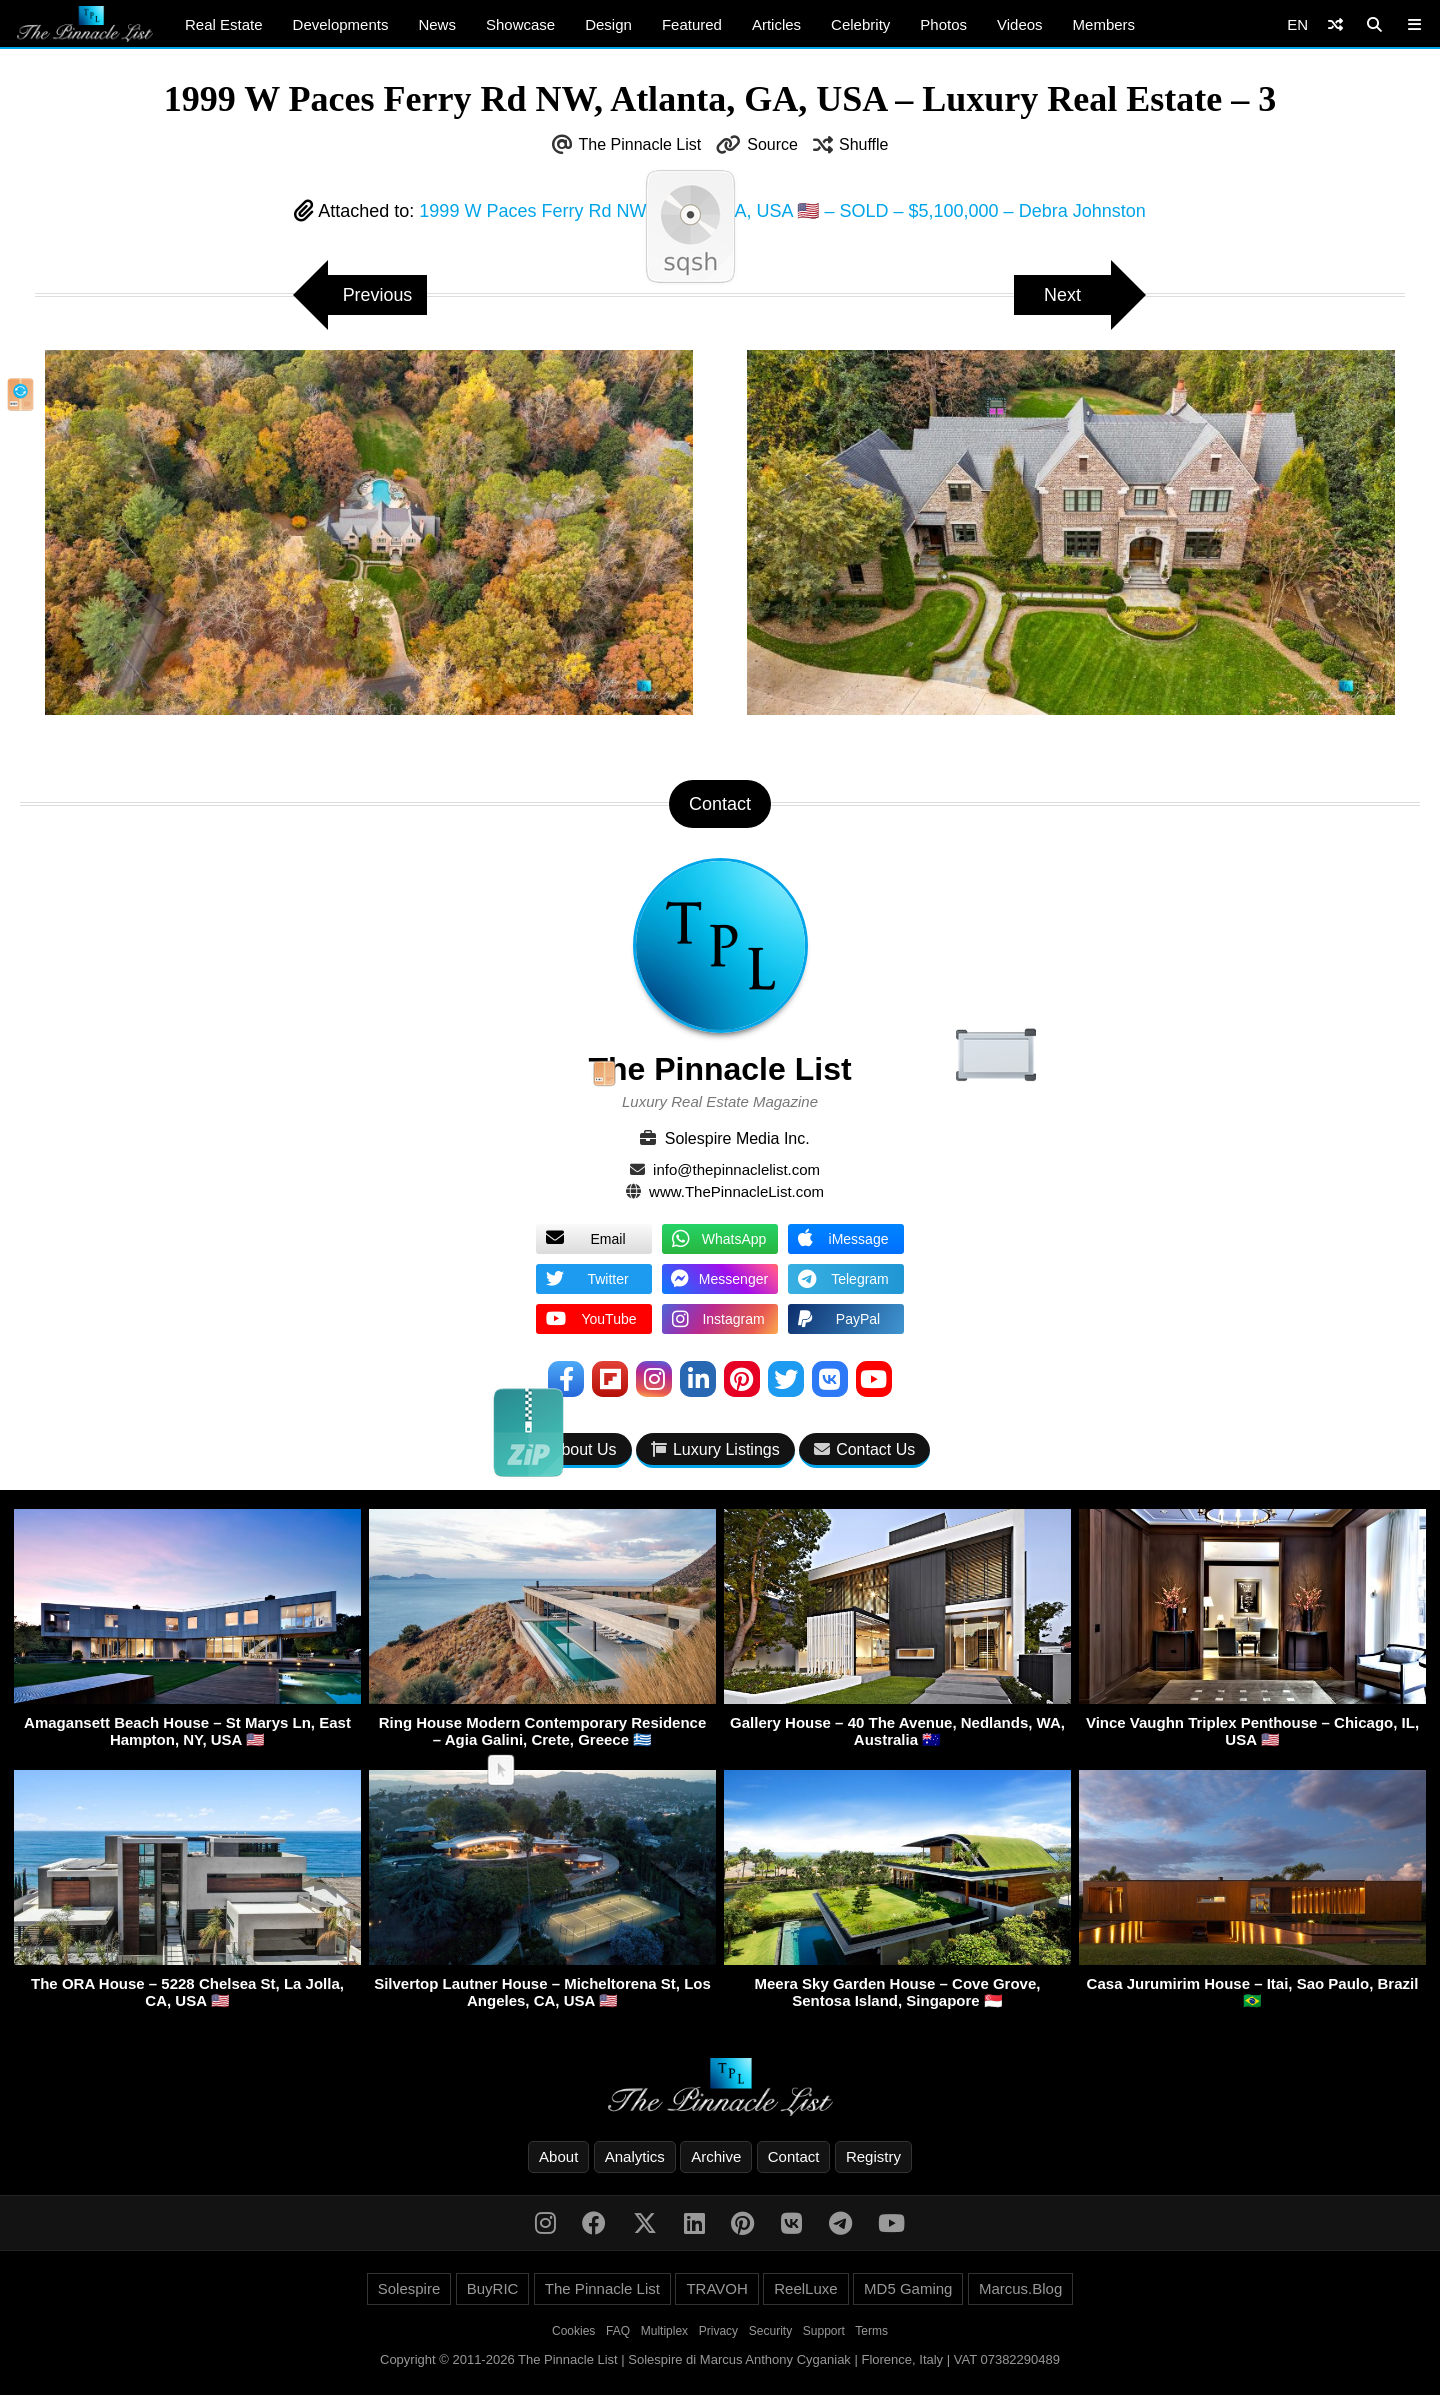 Image resolution: width=1440 pixels, height=2395 pixels. Describe the element at coordinates (690, 226) in the screenshot. I see `a squashfs compressed filesystem archive file` at that location.